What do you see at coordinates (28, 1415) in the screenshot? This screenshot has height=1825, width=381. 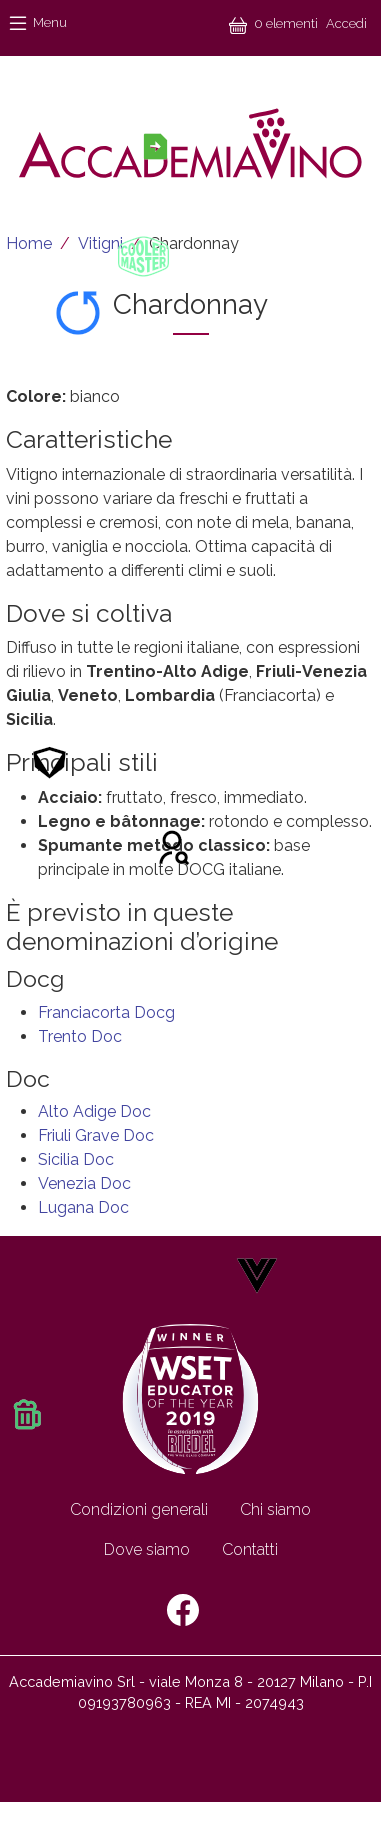 I see `browse nearby bars or pubs` at bounding box center [28, 1415].